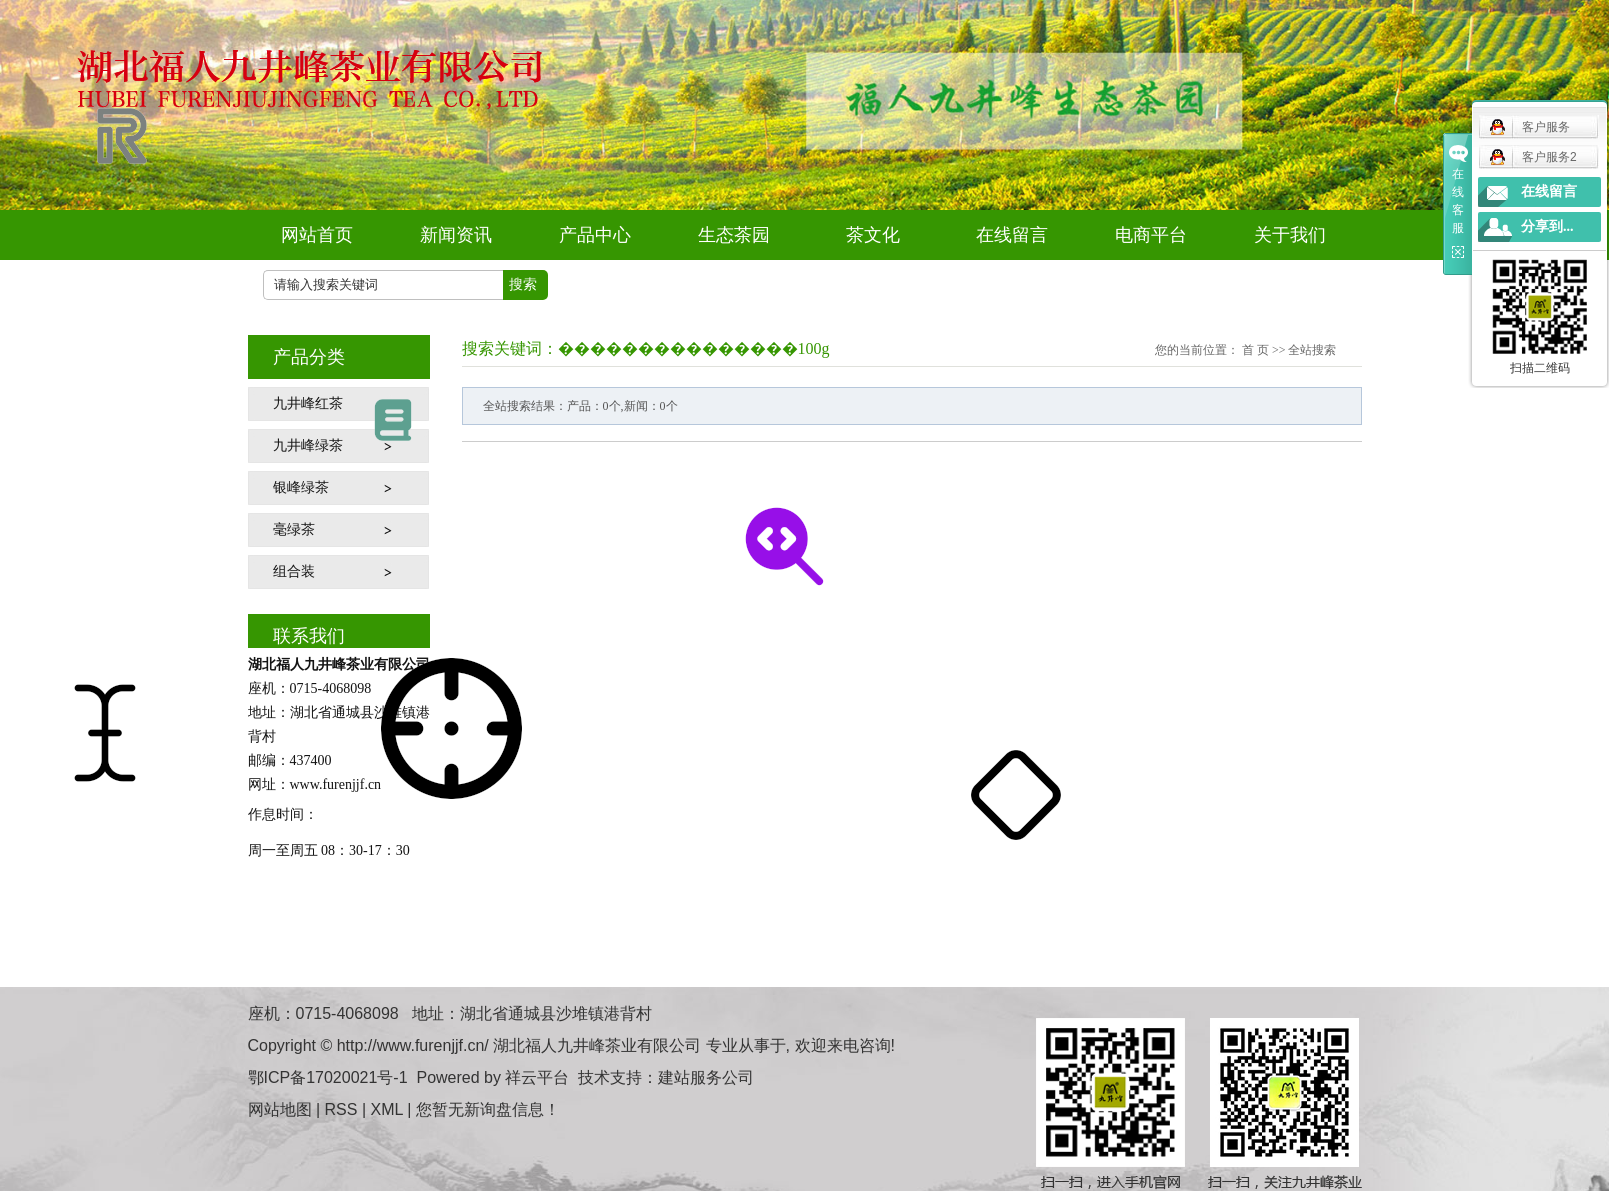 The height and width of the screenshot is (1191, 1609). Describe the element at coordinates (451, 728) in the screenshot. I see `focus or center the camera viewfinder` at that location.